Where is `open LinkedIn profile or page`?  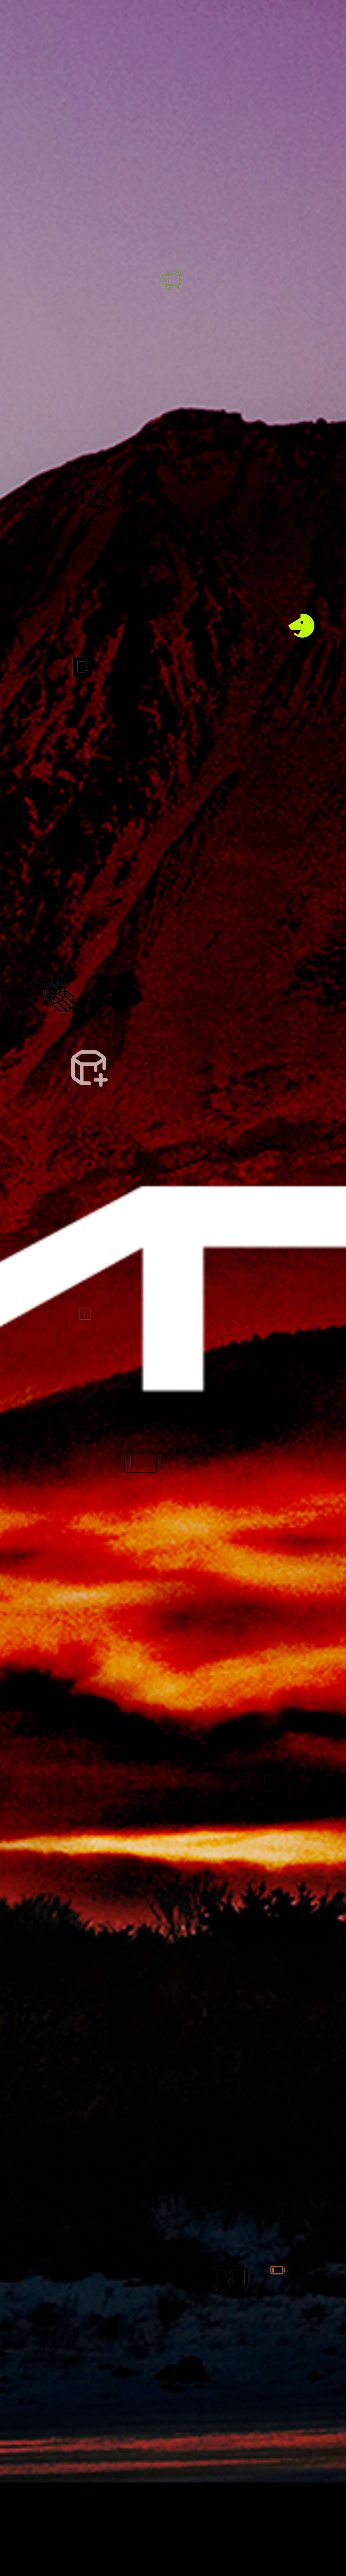
open LinkedIn profile or page is located at coordinates (85, 1314).